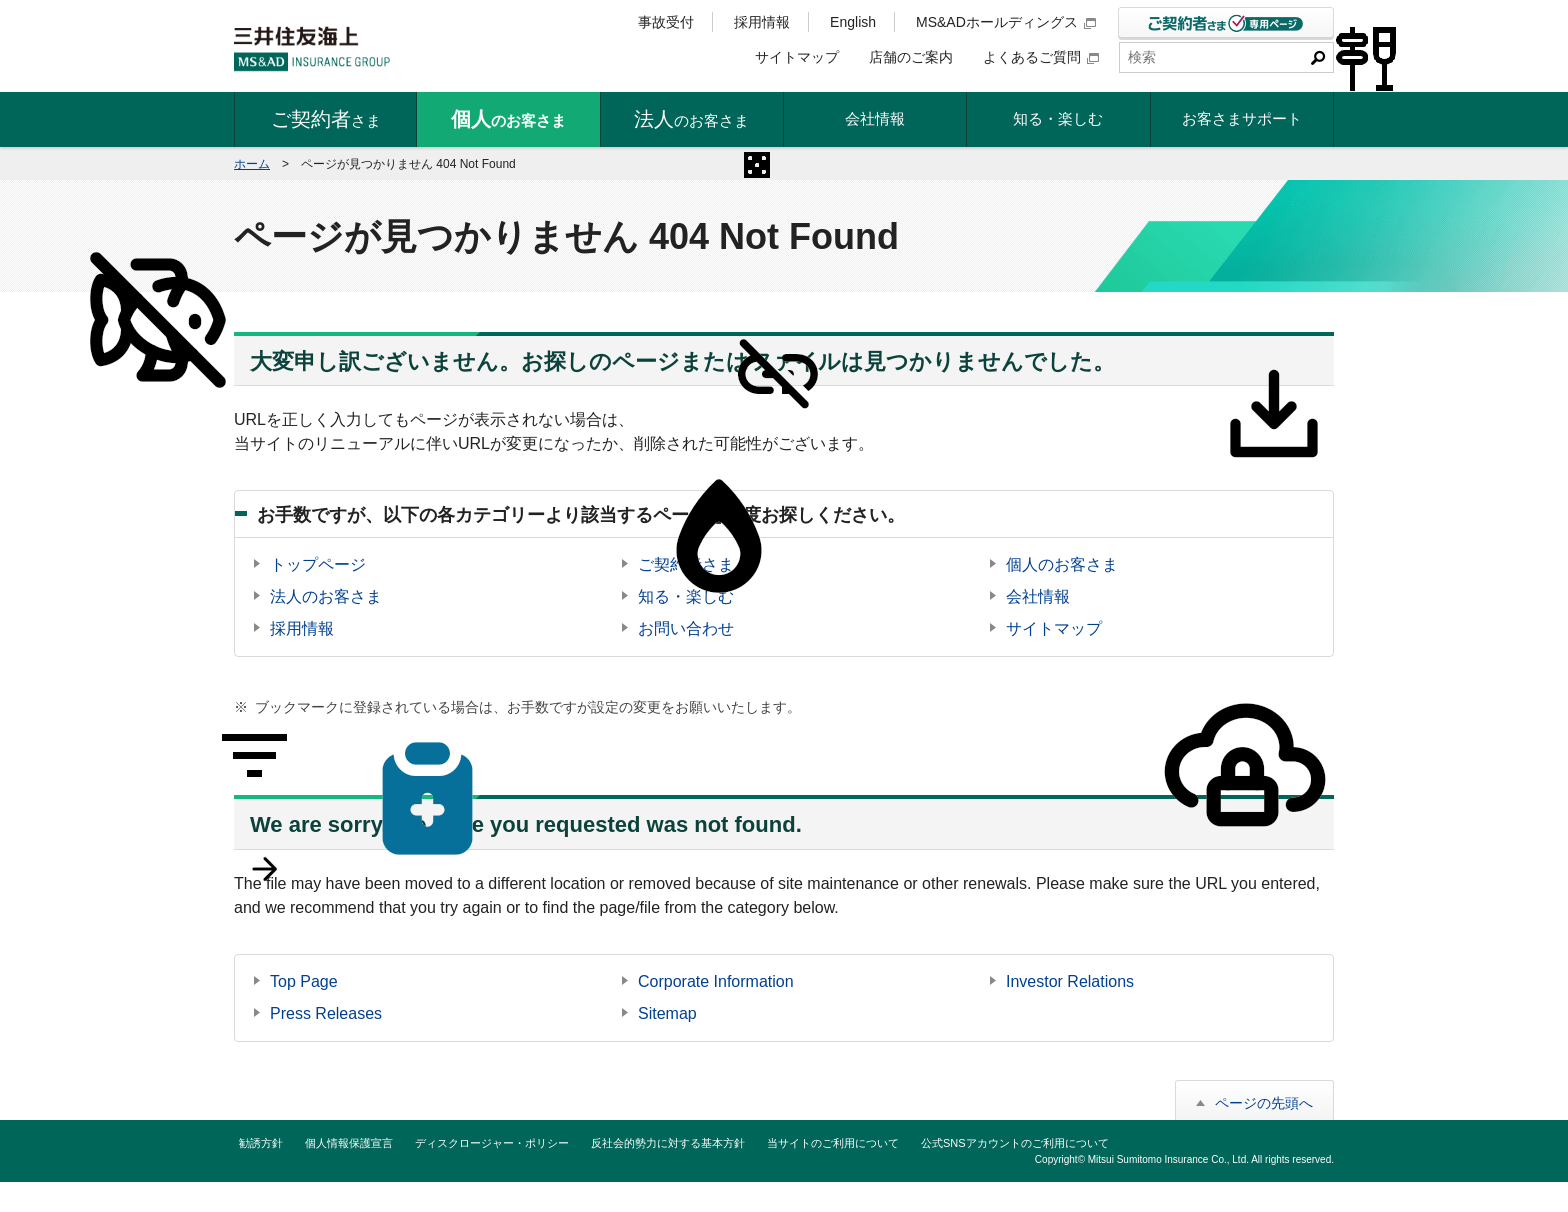 The image size is (1568, 1212). Describe the element at coordinates (1242, 761) in the screenshot. I see `secure cloud storage` at that location.